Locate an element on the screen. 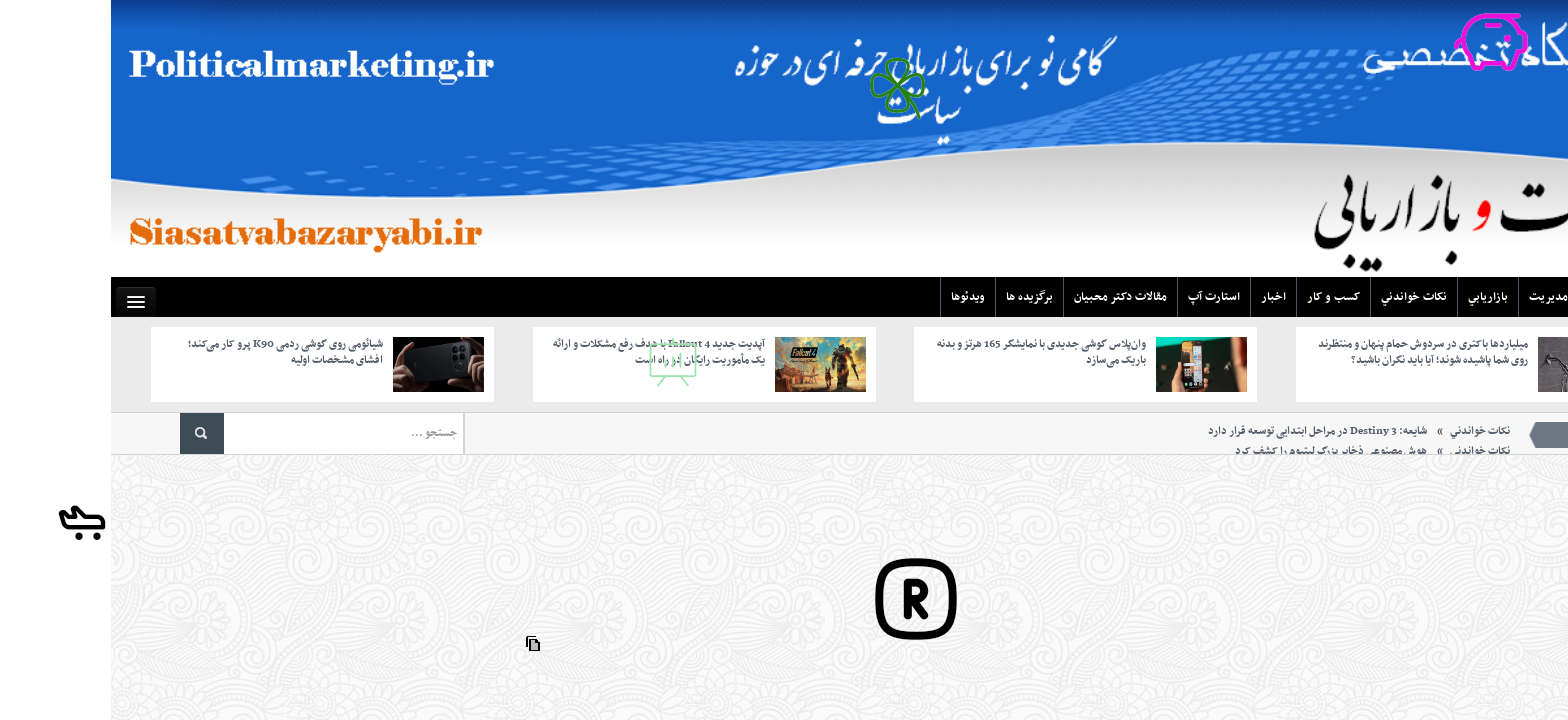 The image size is (1568, 720). indicates luck or bonus feature is located at coordinates (897, 87).